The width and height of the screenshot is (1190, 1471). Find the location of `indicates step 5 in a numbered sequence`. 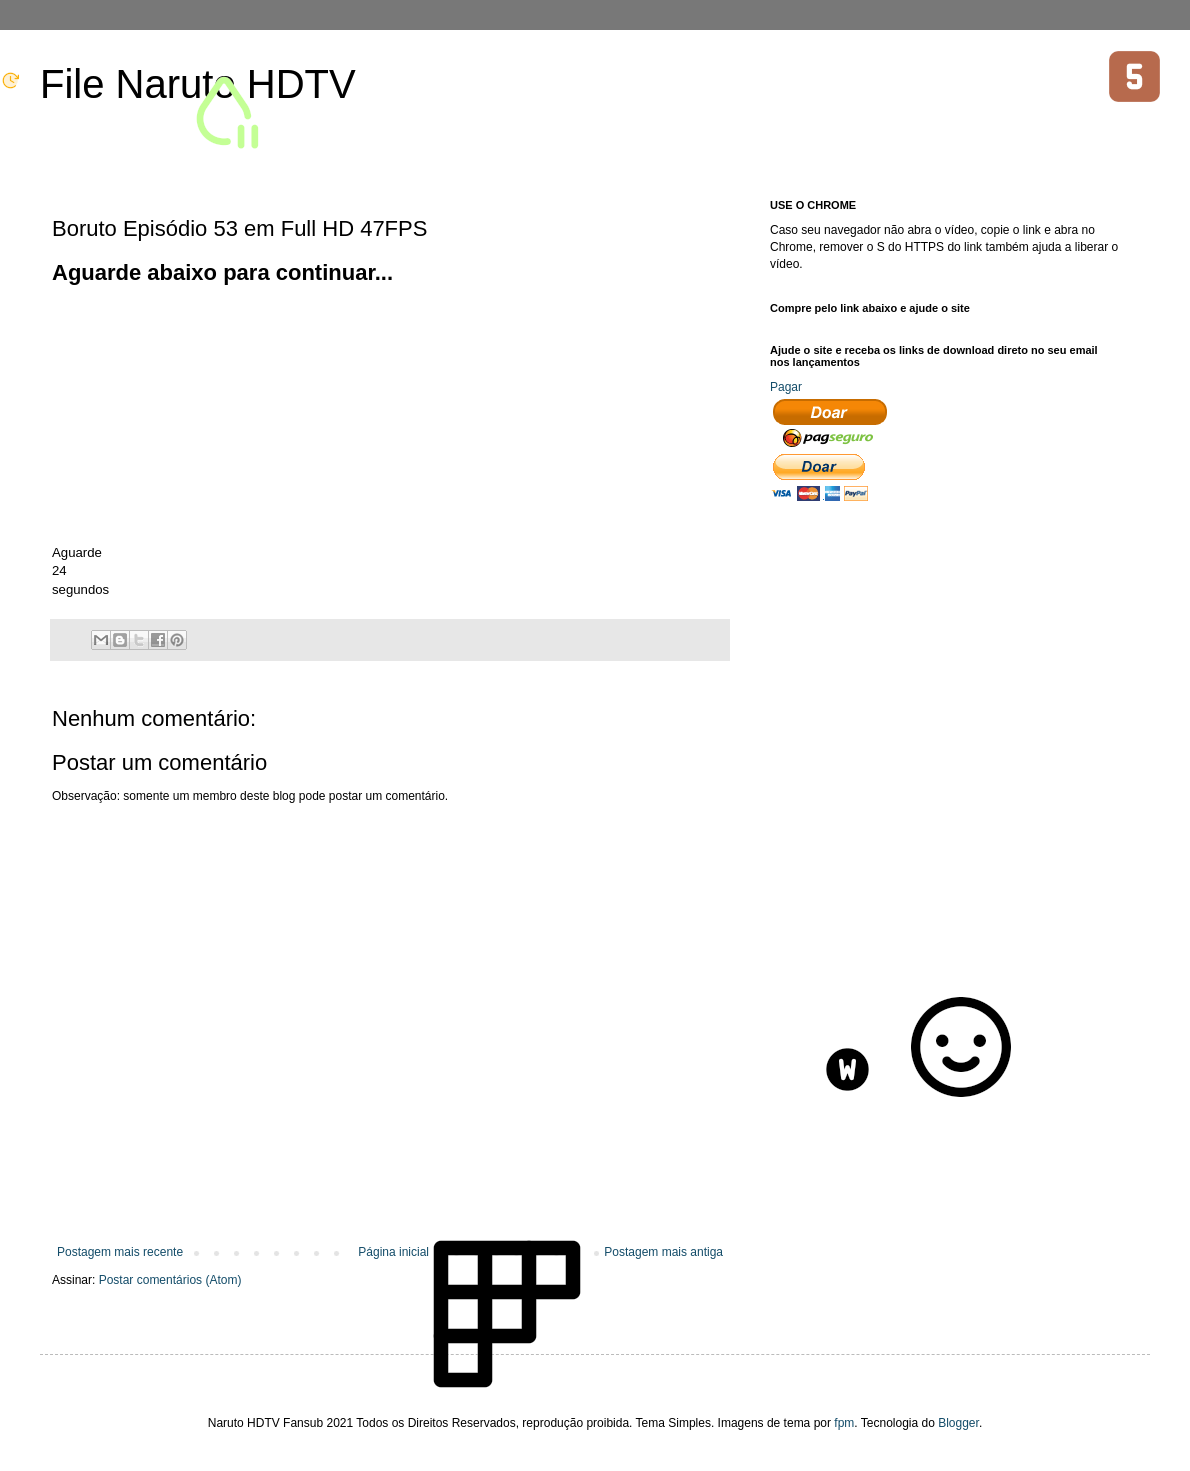

indicates step 5 in a numbered sequence is located at coordinates (1134, 76).